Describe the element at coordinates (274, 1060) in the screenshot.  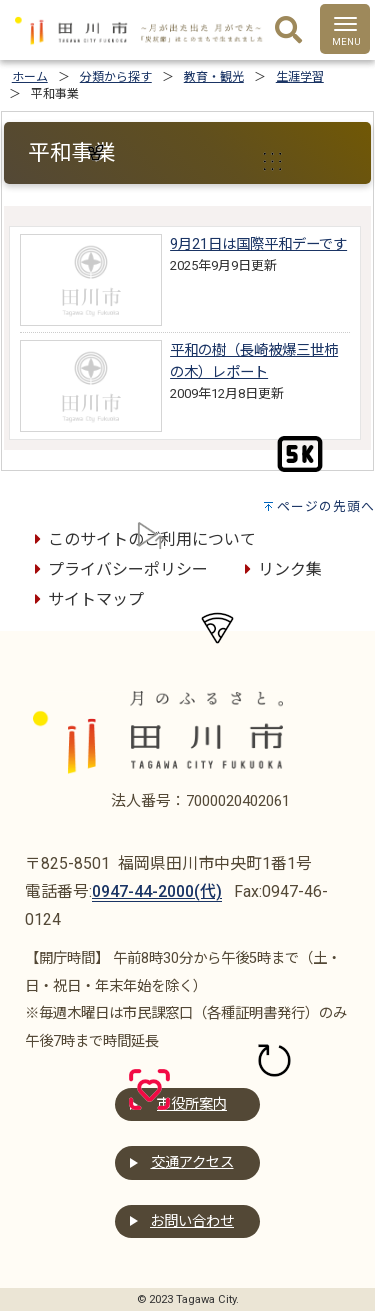
I see `refresh or reload the current content` at that location.